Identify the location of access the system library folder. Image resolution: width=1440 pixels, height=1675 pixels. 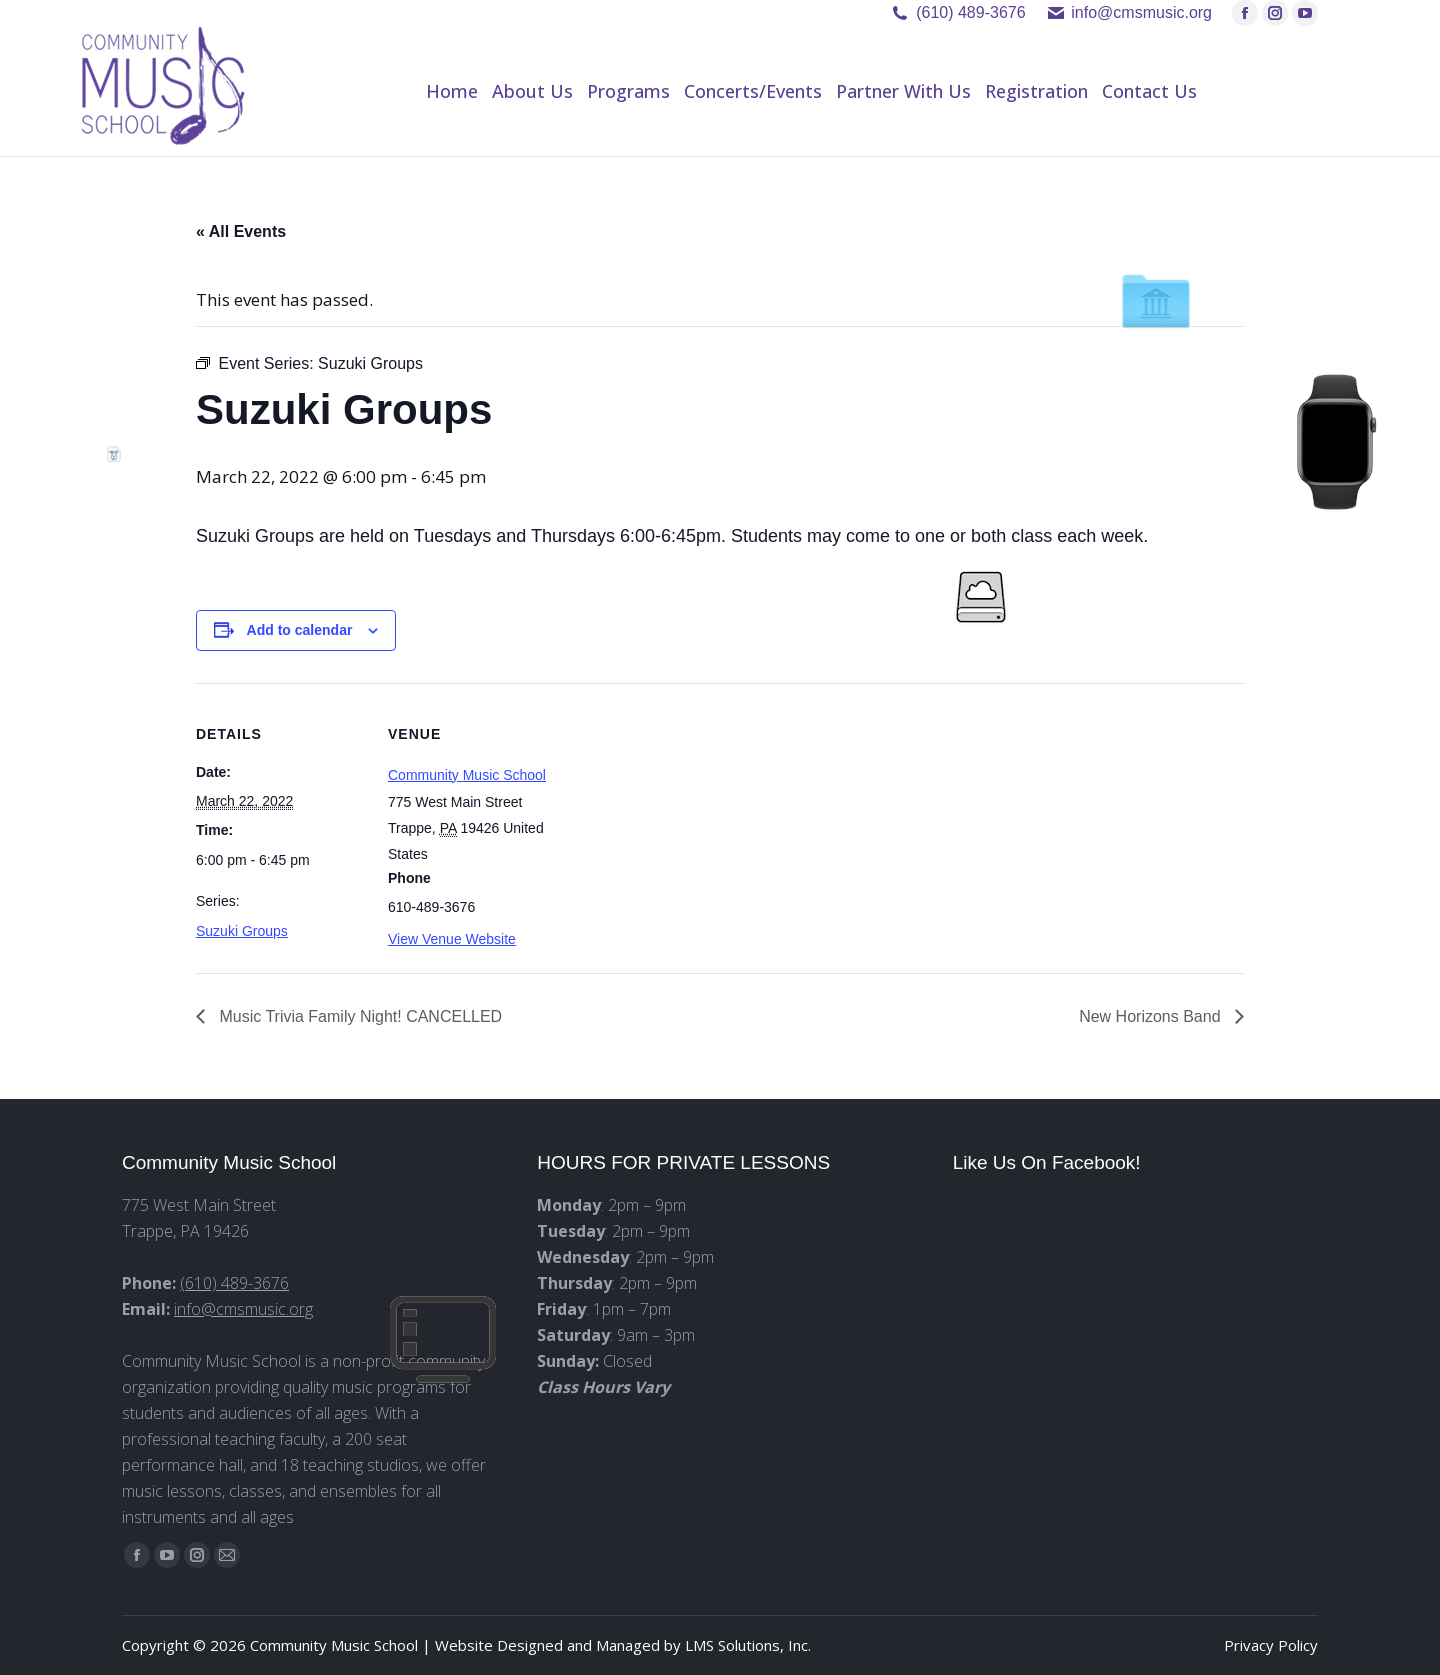
(1156, 301).